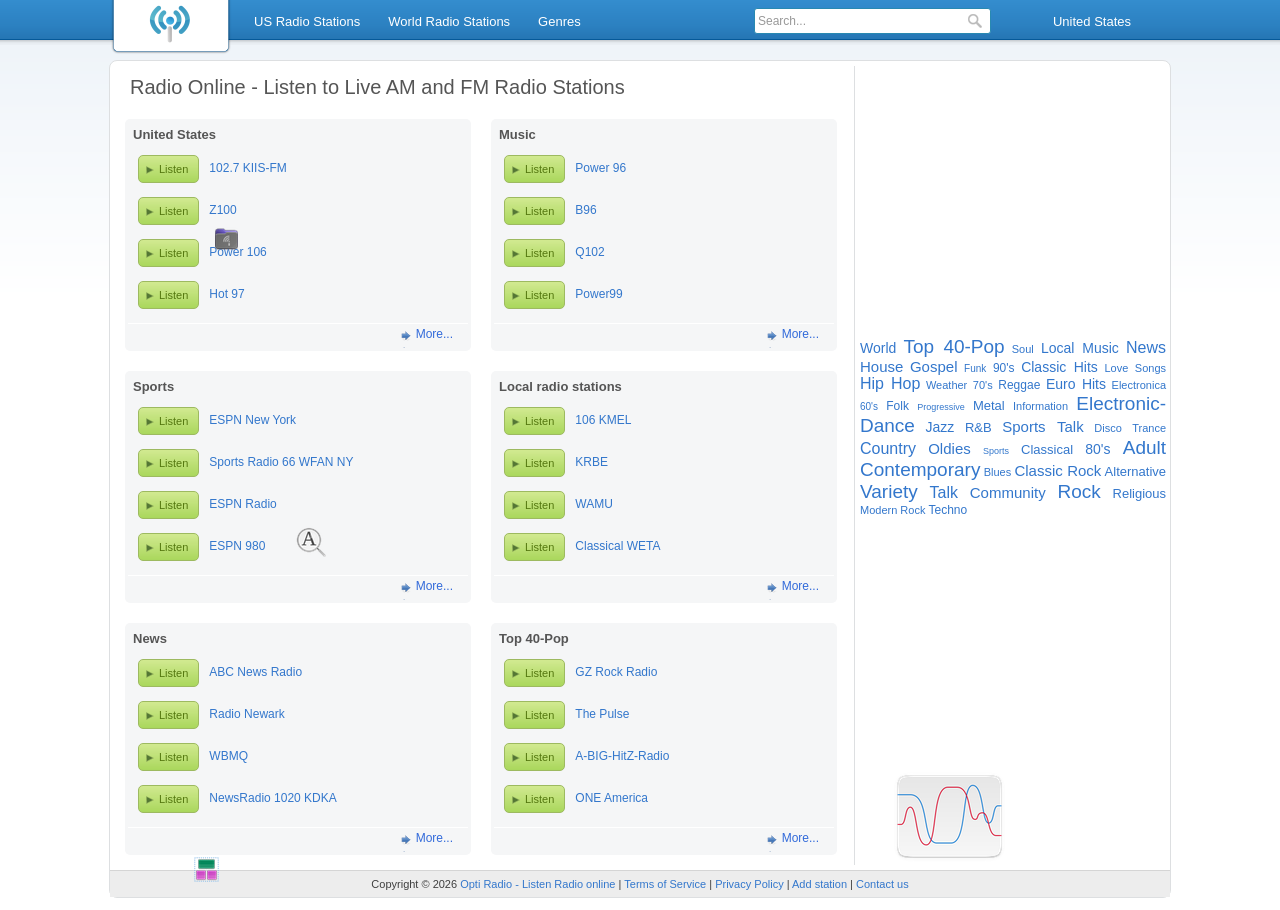 The width and height of the screenshot is (1280, 910). What do you see at coordinates (949, 816) in the screenshot?
I see `open power statistics app` at bounding box center [949, 816].